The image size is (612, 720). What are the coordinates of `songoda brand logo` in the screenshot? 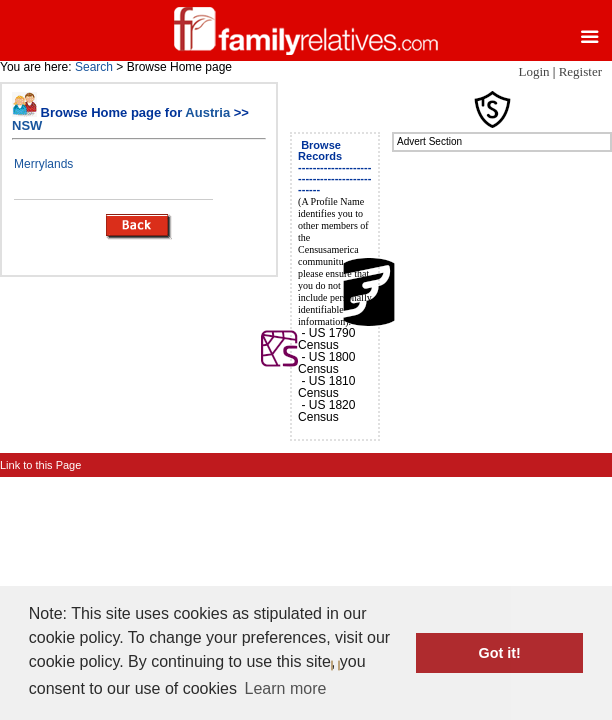 It's located at (492, 109).